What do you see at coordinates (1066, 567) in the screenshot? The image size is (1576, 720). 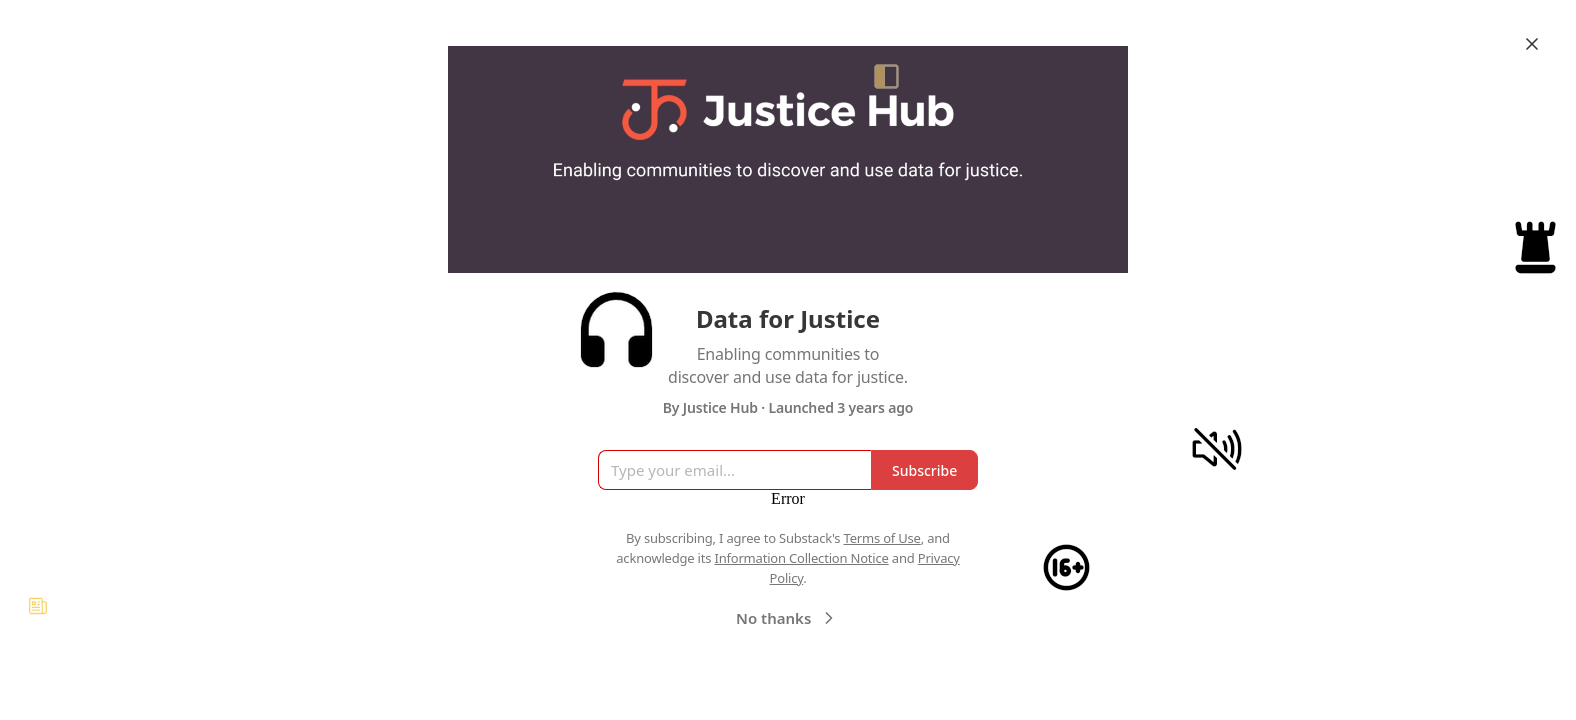 I see `indicates content rated for ages 16 and older` at bounding box center [1066, 567].